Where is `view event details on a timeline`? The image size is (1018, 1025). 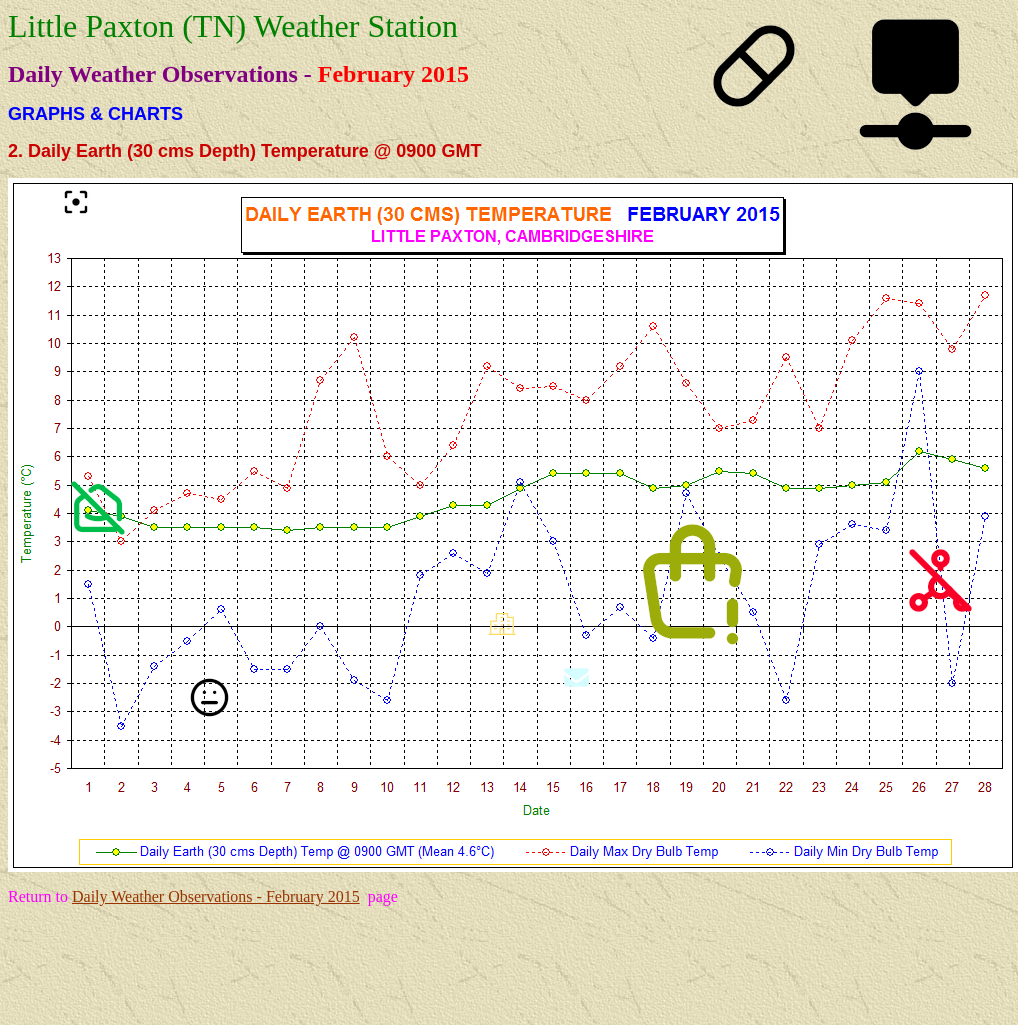
view event details on a timeline is located at coordinates (915, 81).